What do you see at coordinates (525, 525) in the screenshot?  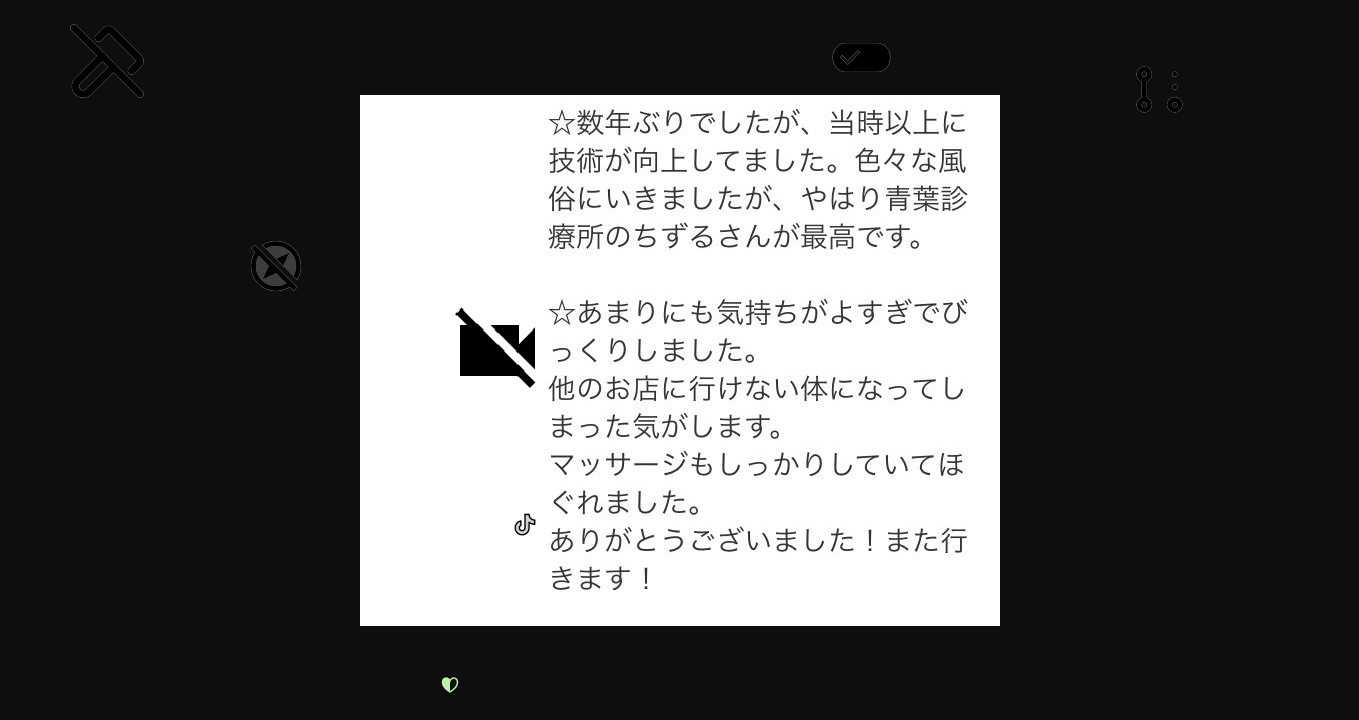 I see `open TikTok app` at bounding box center [525, 525].